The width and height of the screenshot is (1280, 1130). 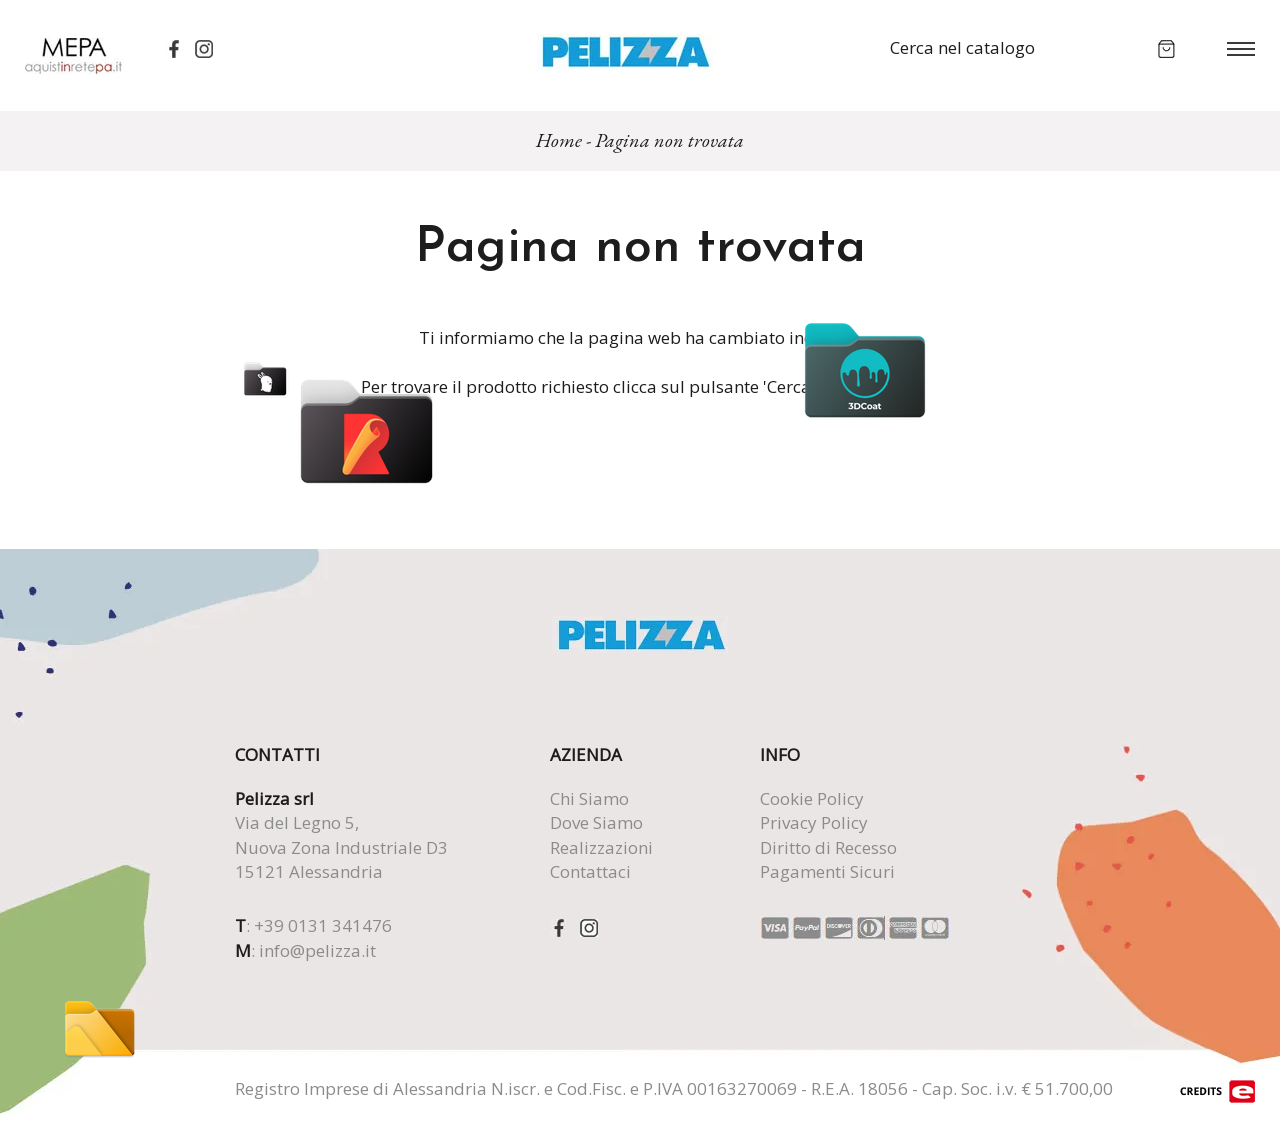 What do you see at coordinates (99, 1030) in the screenshot?
I see `open files folder` at bounding box center [99, 1030].